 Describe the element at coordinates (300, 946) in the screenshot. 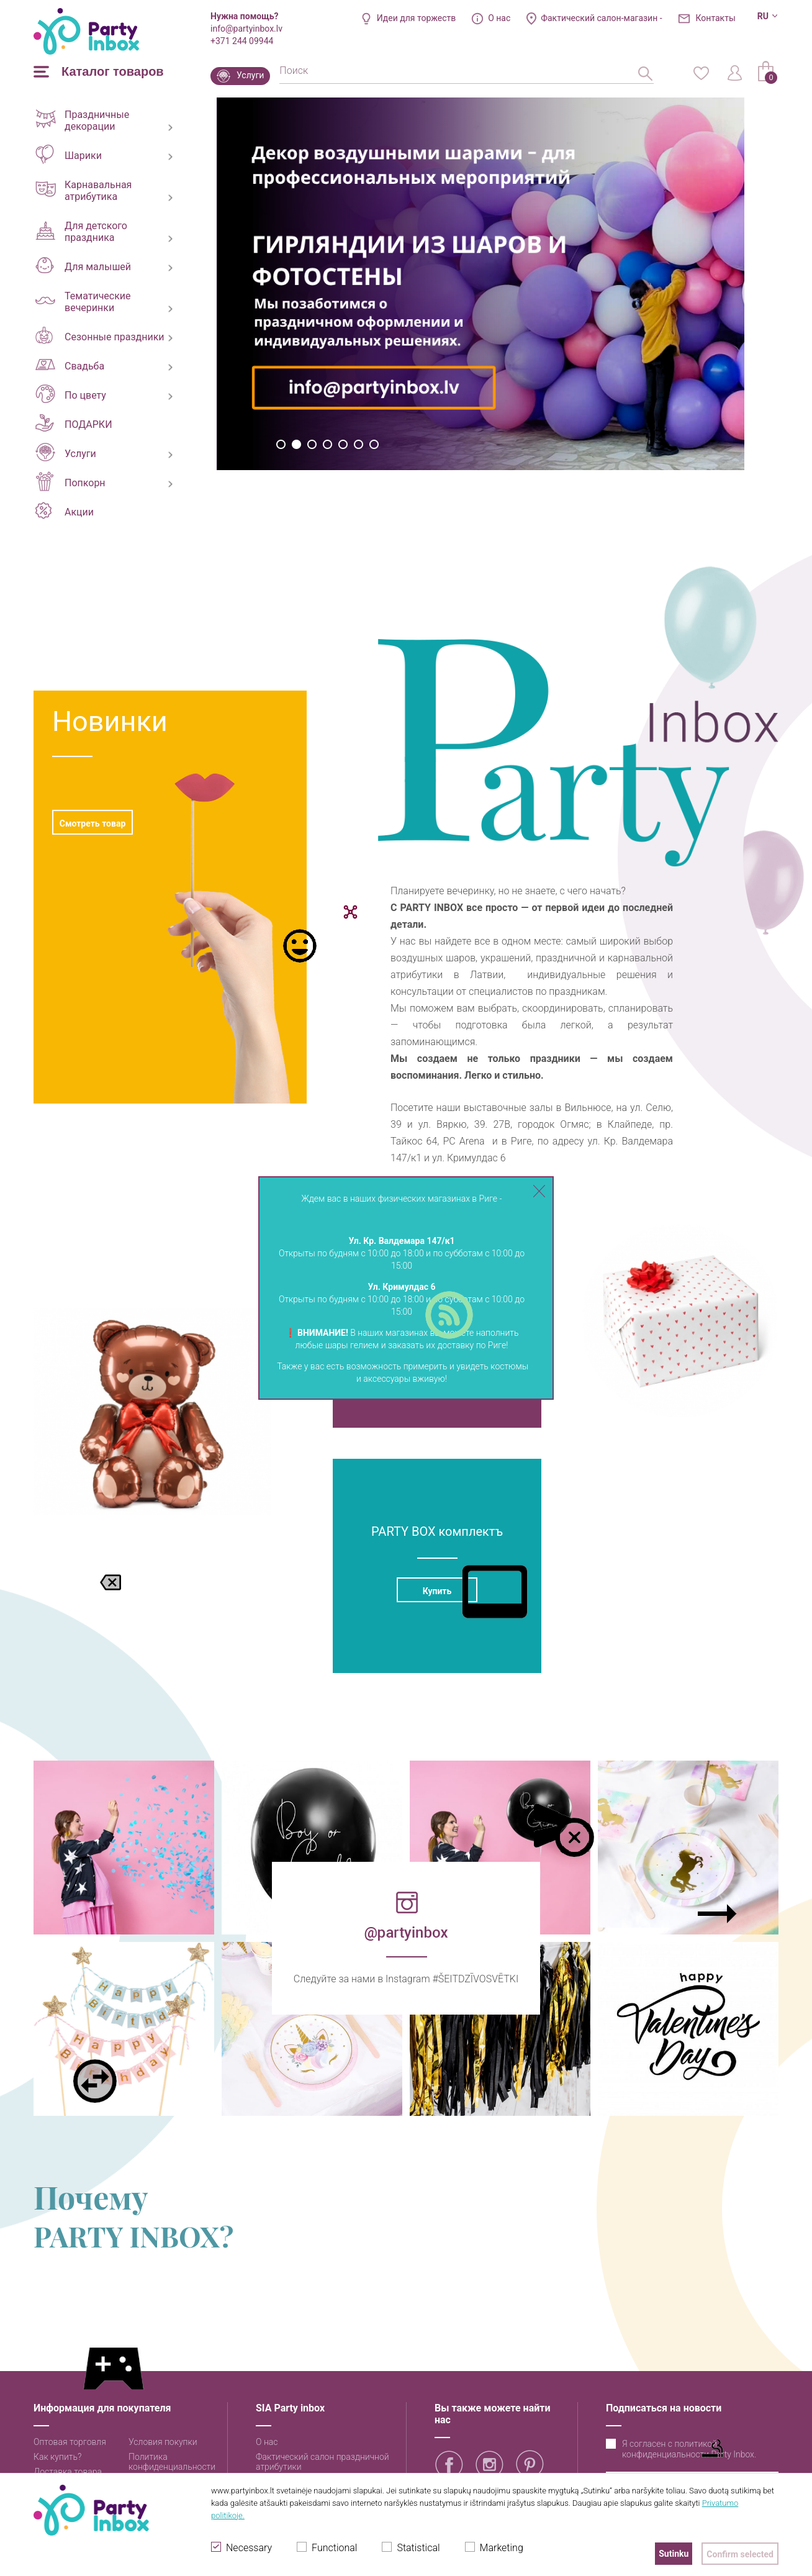

I see `insert an emoji or emoticon` at that location.